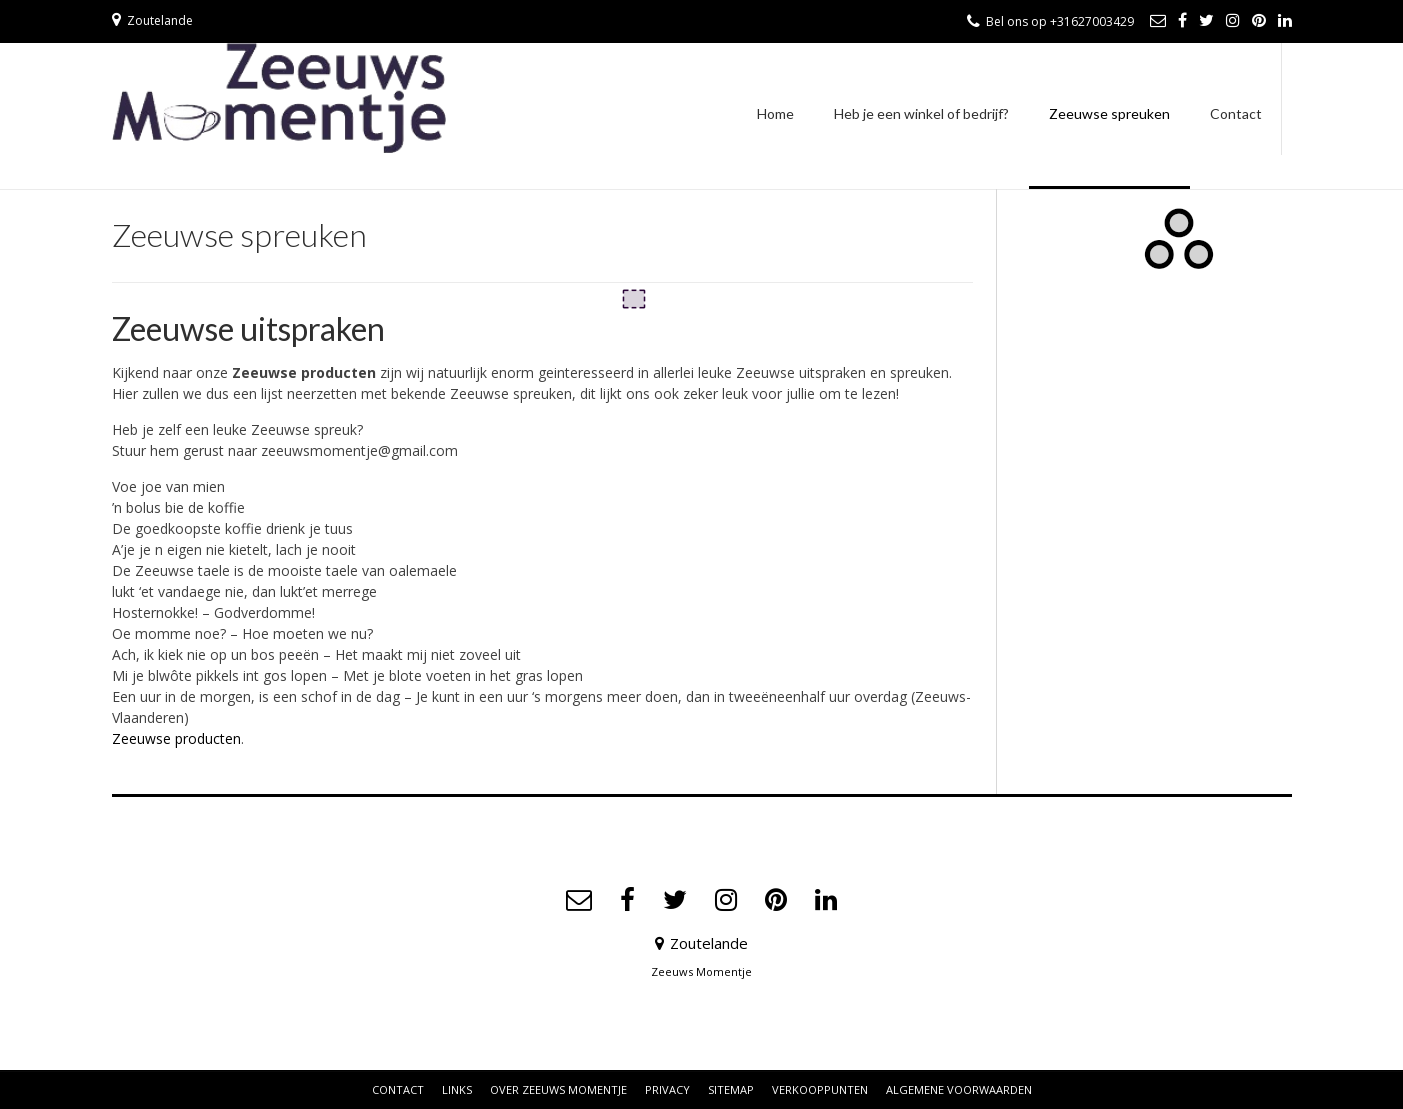 The image size is (1403, 1109). Describe the element at coordinates (1179, 240) in the screenshot. I see `view connected items or groups` at that location.